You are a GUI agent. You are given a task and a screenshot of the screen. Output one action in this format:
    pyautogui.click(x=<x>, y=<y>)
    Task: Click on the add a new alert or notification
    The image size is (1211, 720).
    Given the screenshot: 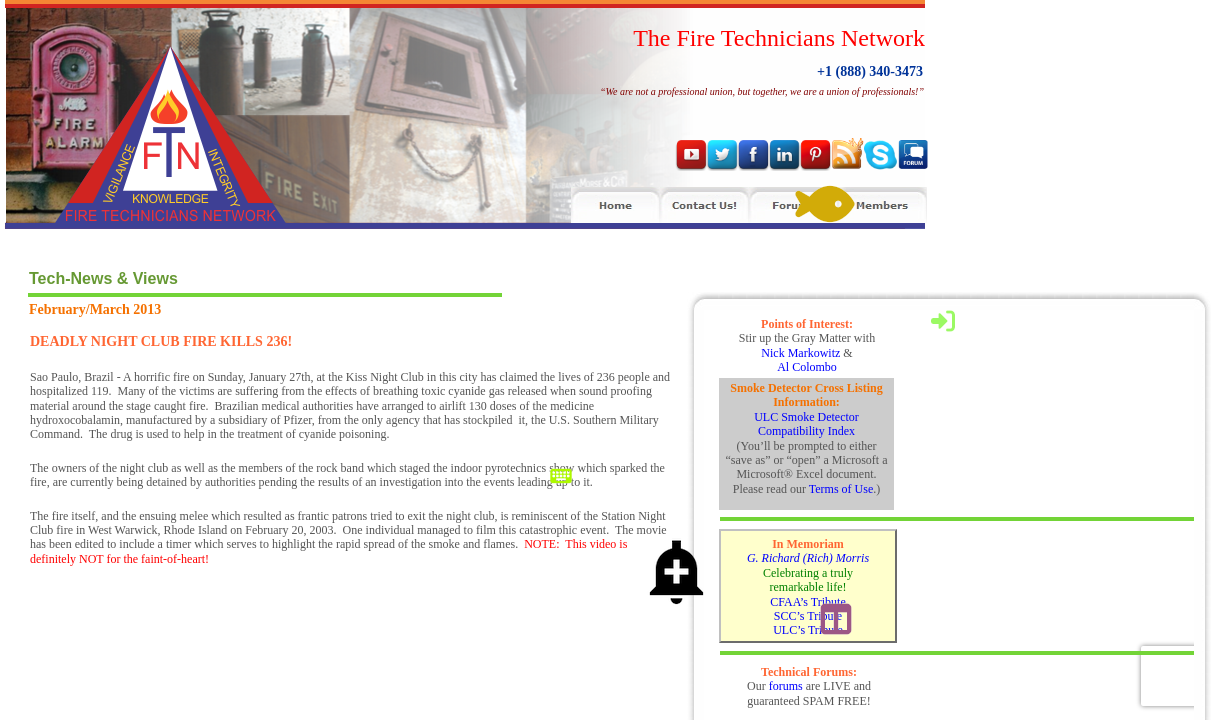 What is the action you would take?
    pyautogui.click(x=676, y=571)
    